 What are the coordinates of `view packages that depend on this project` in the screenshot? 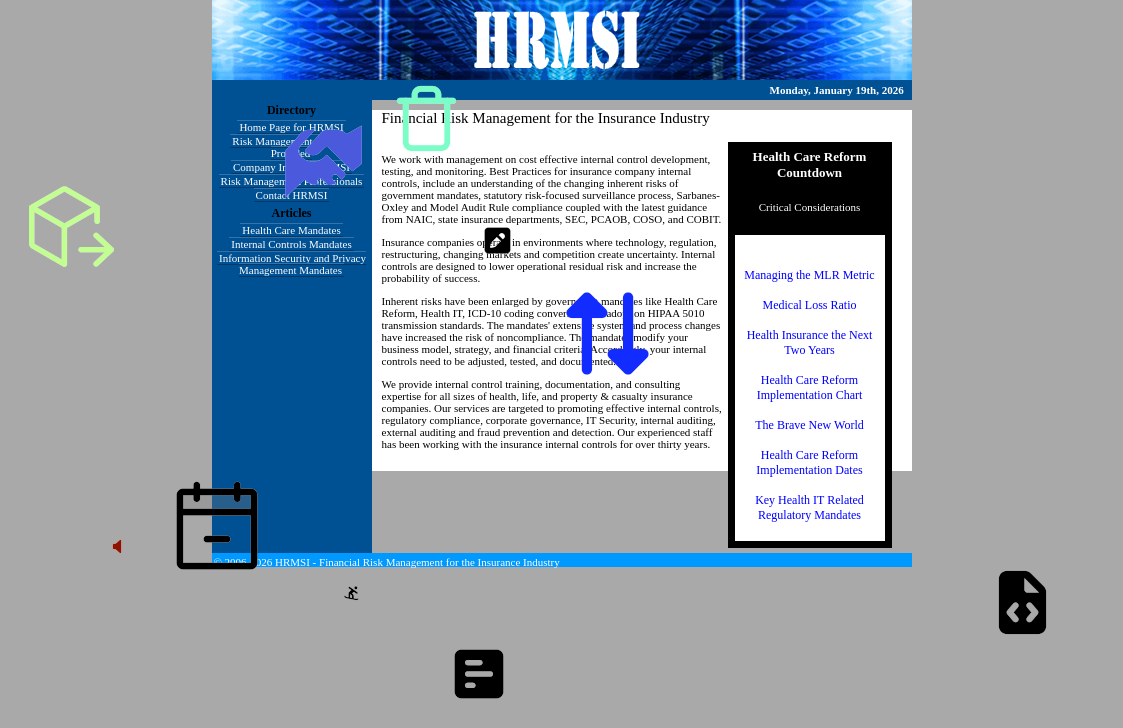 It's located at (71, 227).